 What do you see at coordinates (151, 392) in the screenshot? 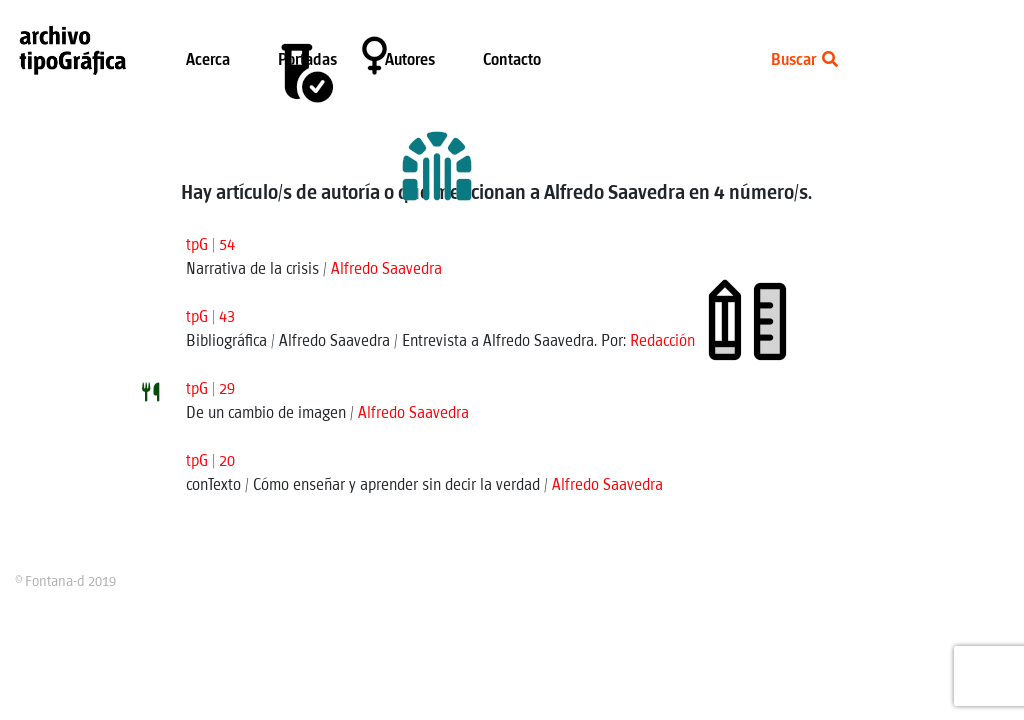
I see `find nearby restaurants or dining options` at bounding box center [151, 392].